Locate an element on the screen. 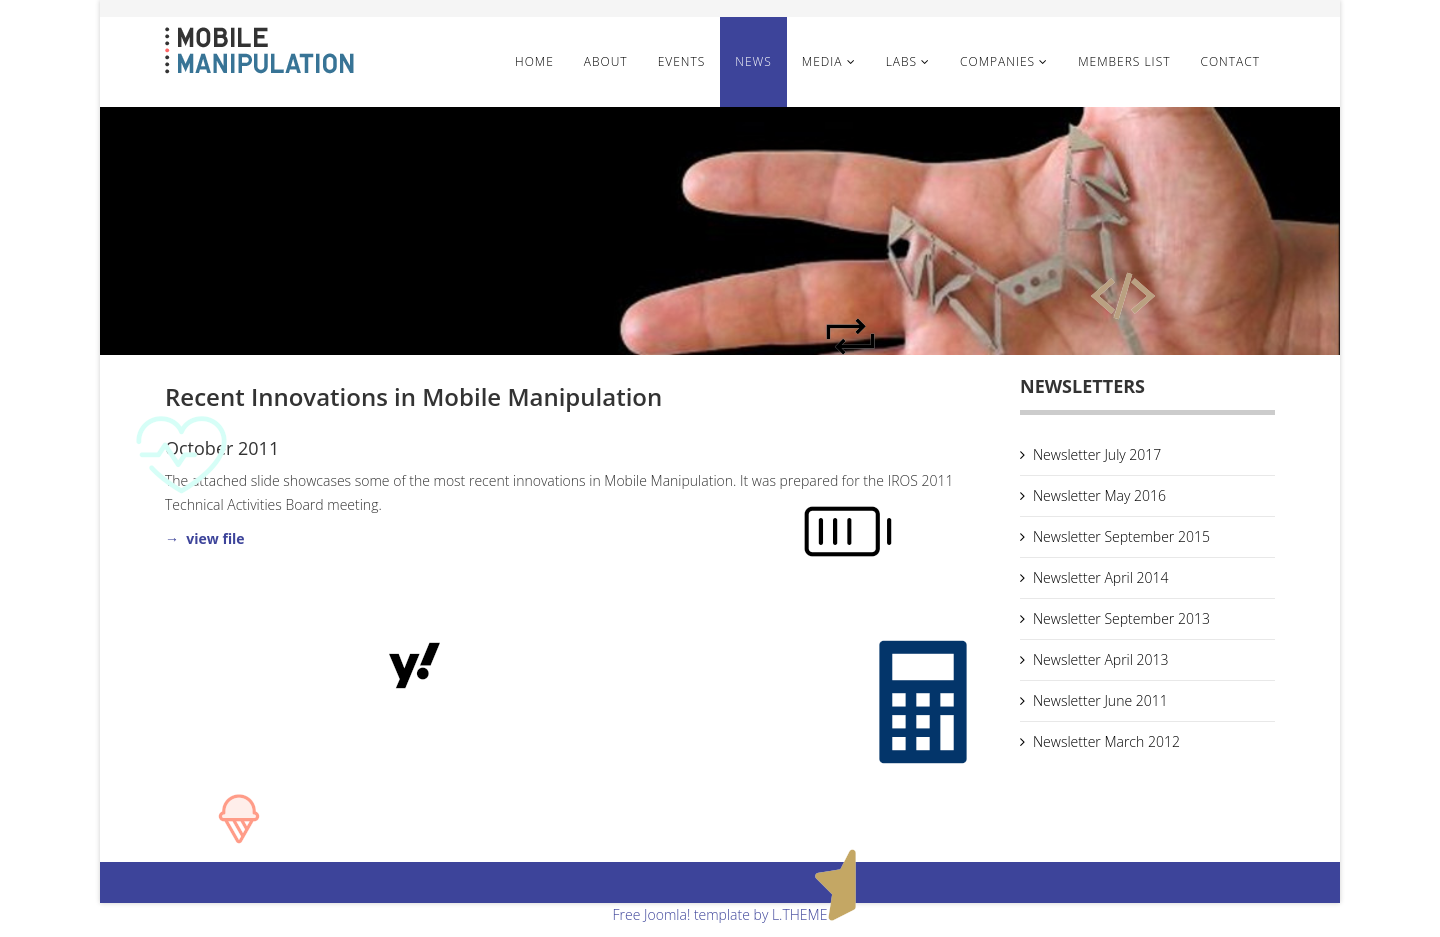 This screenshot has height=937, width=1440. browse dessert or ice cream options is located at coordinates (239, 818).